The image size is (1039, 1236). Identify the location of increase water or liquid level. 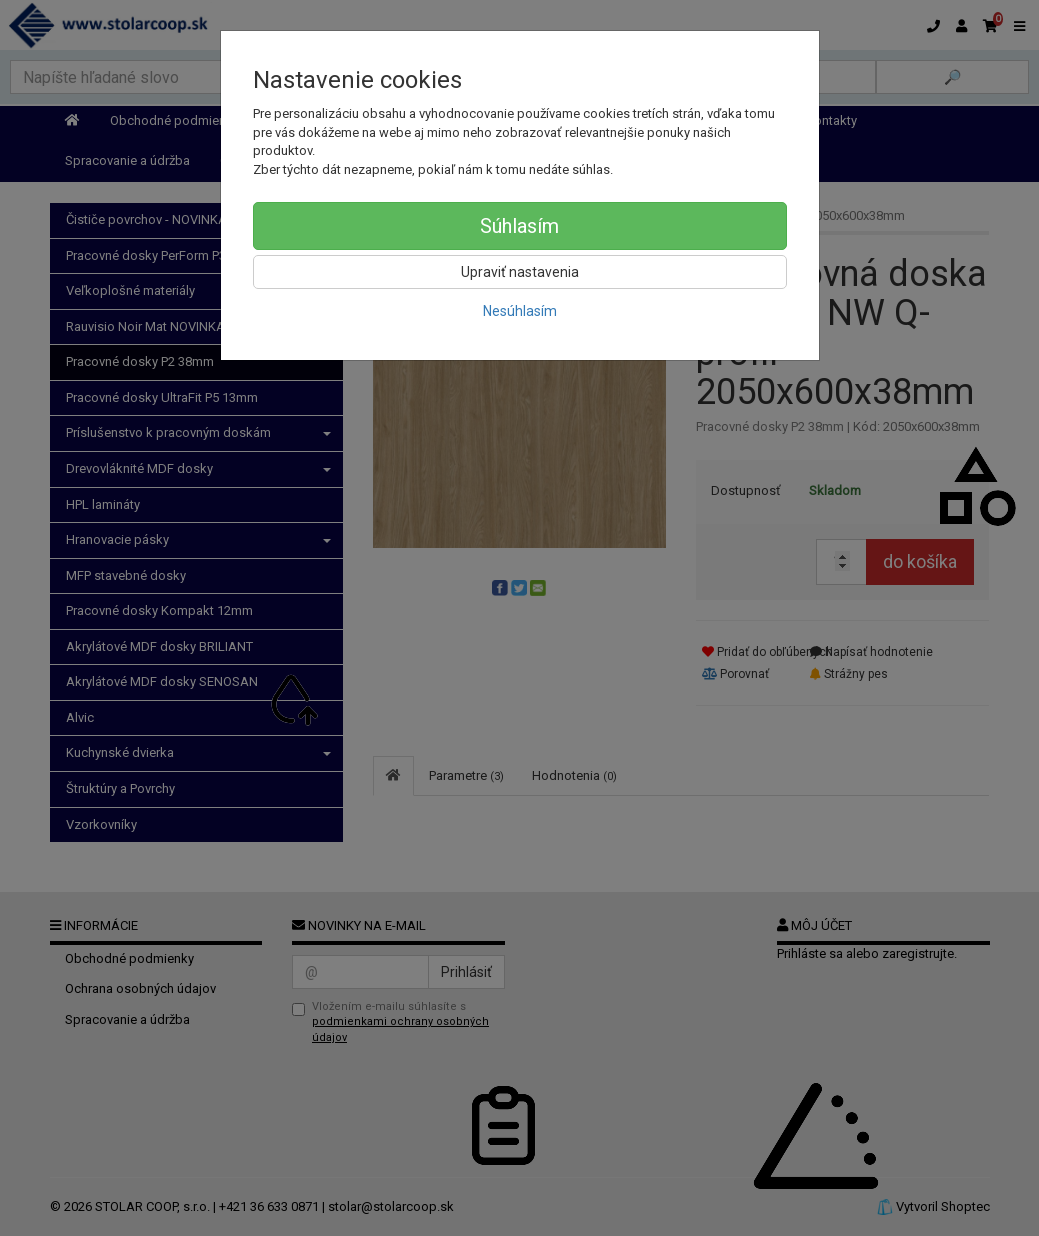
(291, 699).